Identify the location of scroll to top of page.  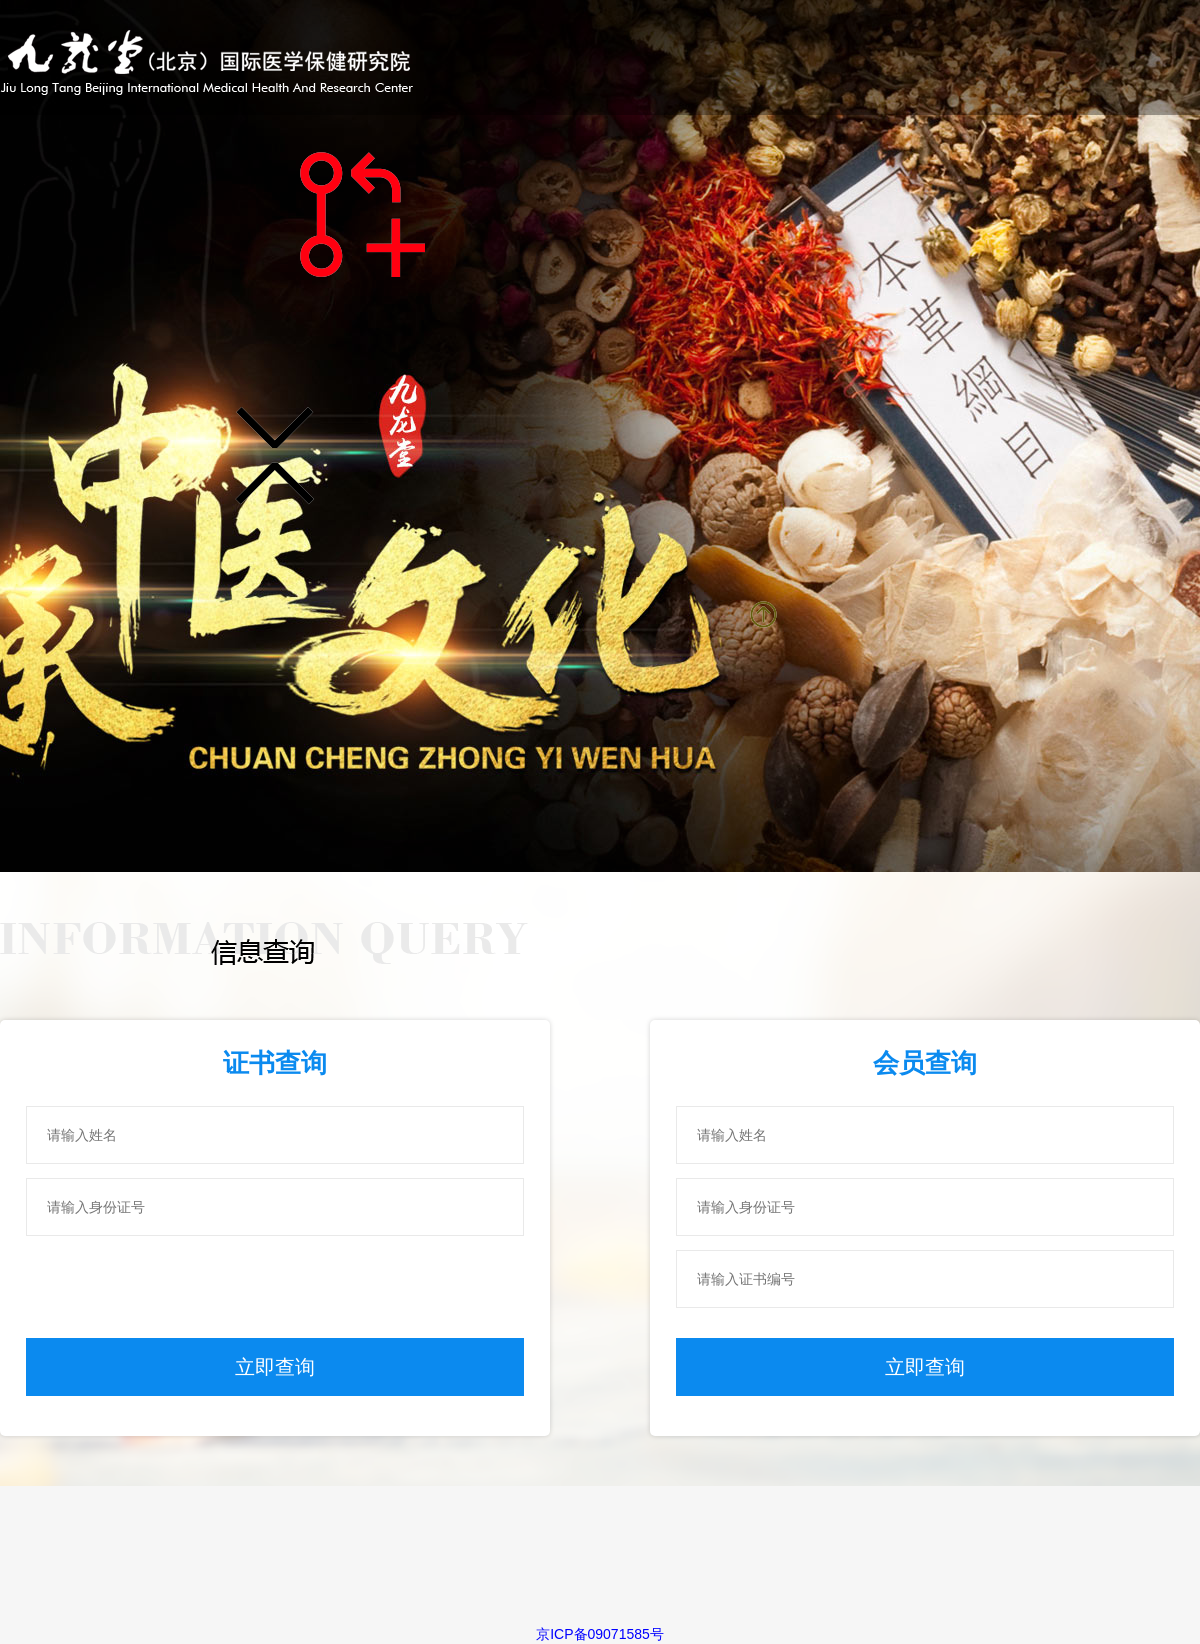
(763, 614).